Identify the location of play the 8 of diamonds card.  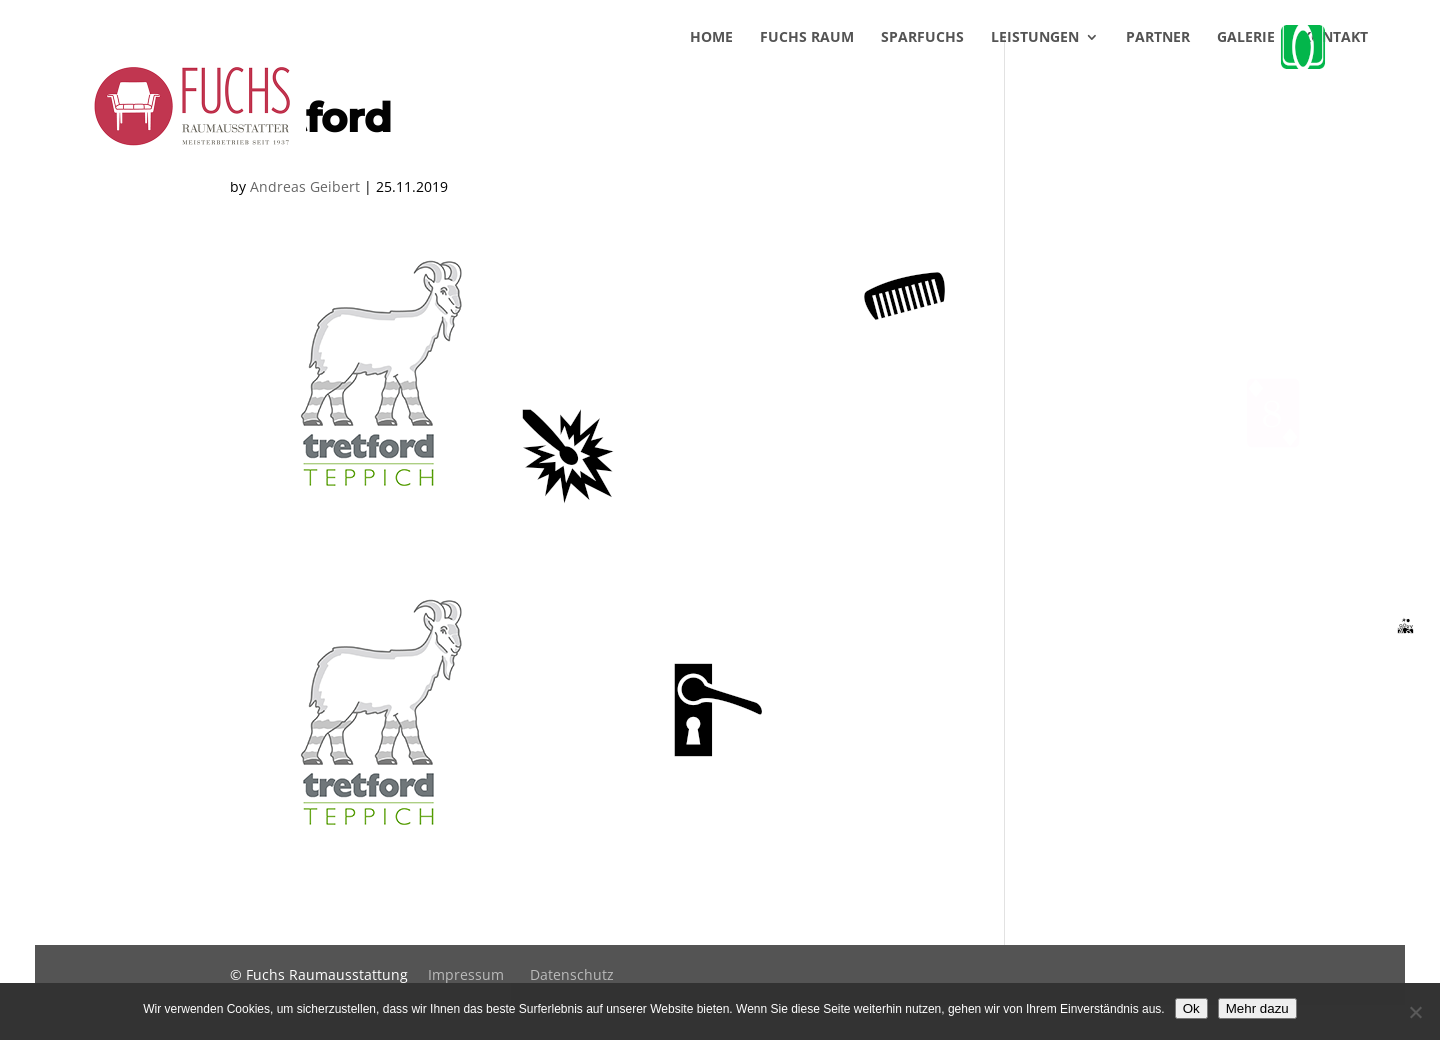
(1273, 413).